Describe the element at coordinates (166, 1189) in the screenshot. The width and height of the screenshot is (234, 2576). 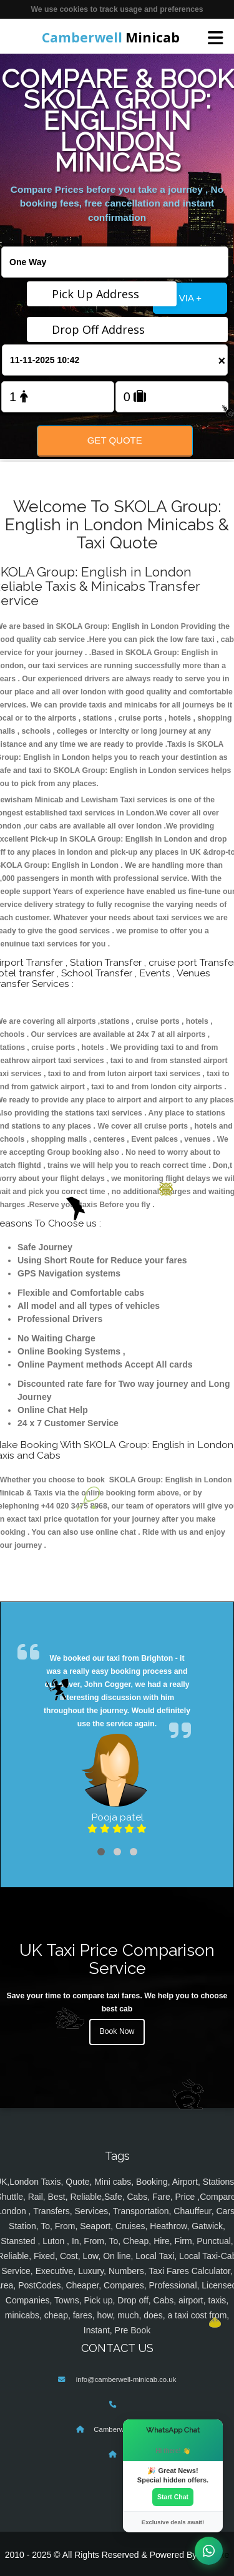
I see `decorative tribal or aztec-style game badge` at that location.